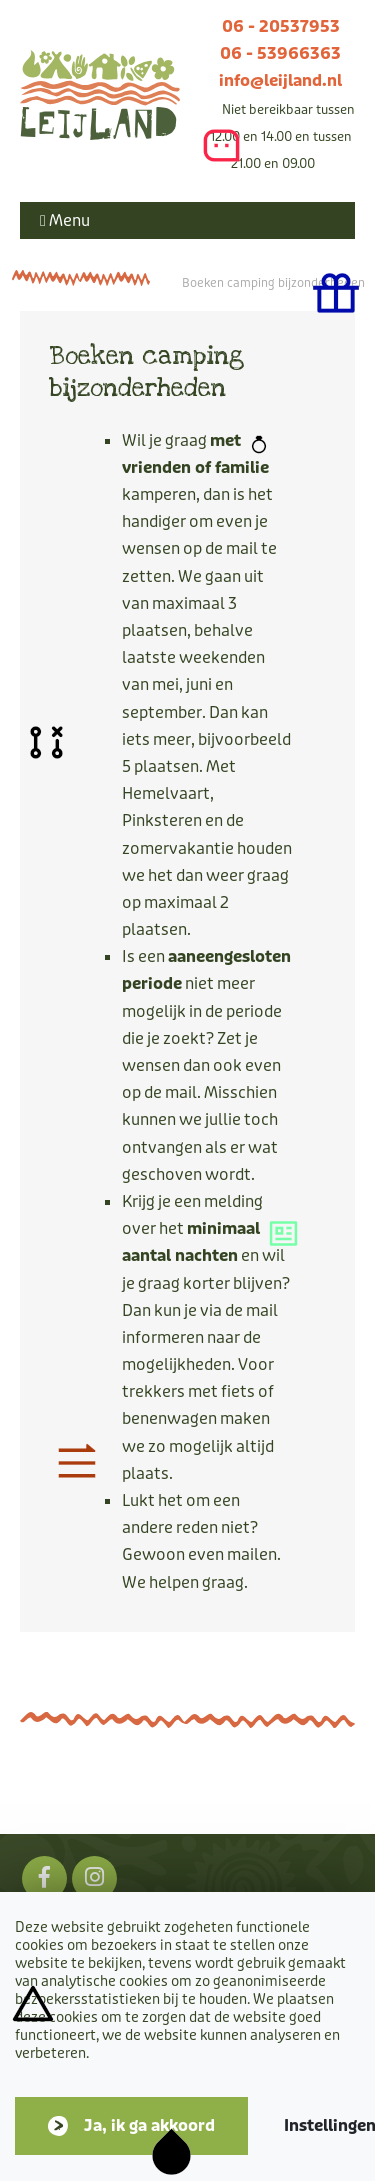  What do you see at coordinates (33, 2004) in the screenshot?
I see `draw or insert a triangle shape` at bounding box center [33, 2004].